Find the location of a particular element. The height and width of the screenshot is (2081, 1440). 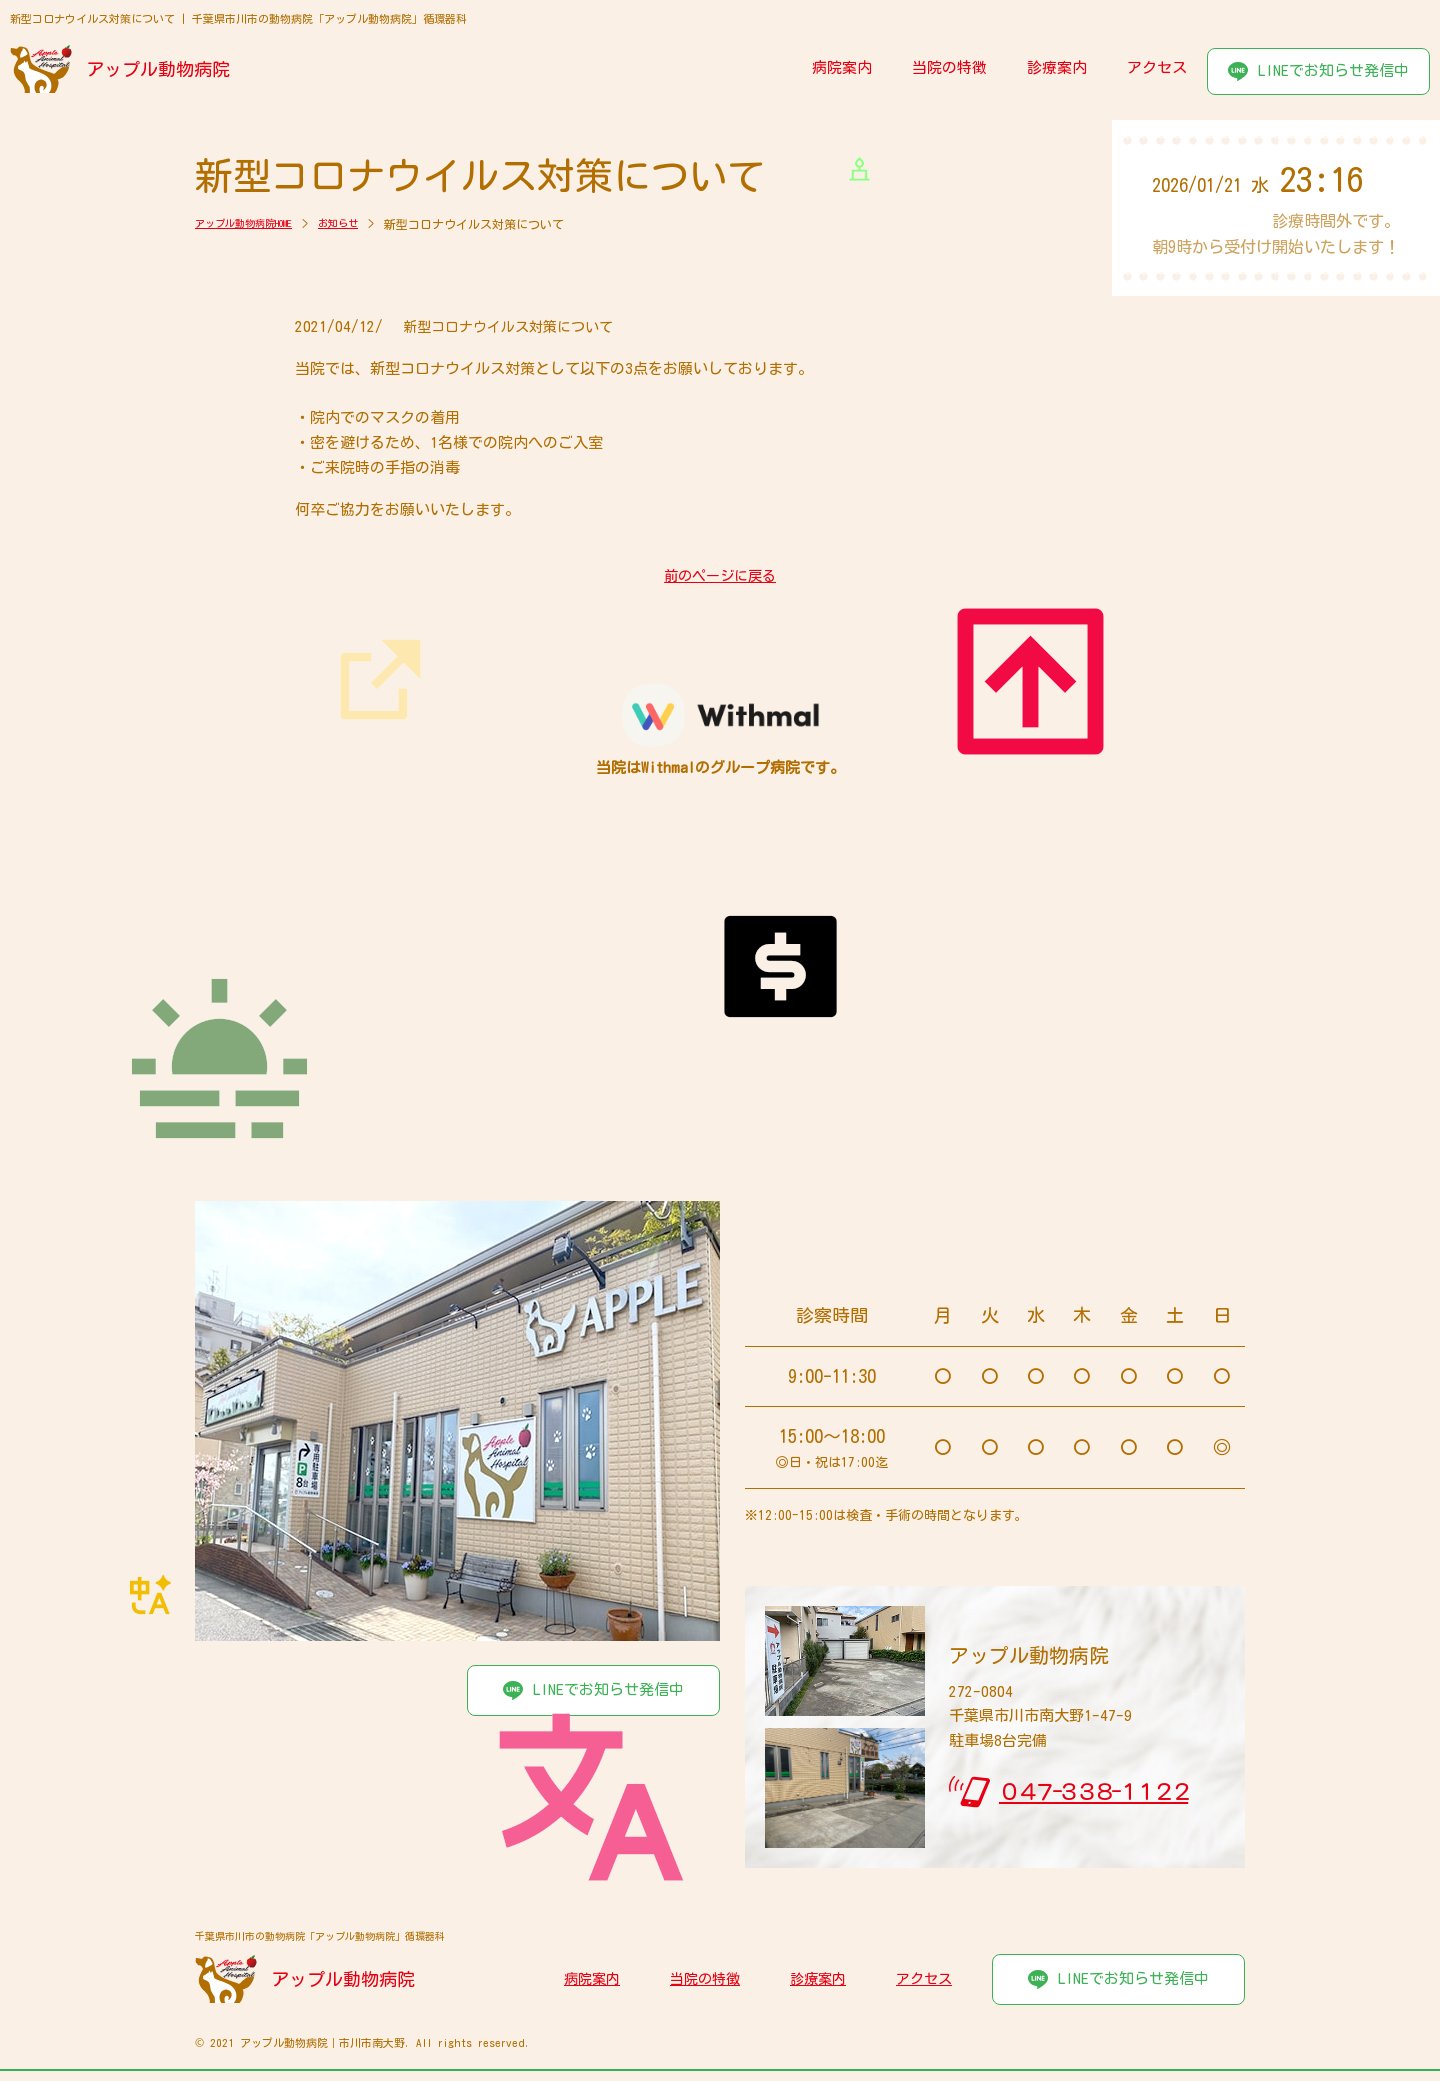

translate text using AI is located at coordinates (149, 1596).